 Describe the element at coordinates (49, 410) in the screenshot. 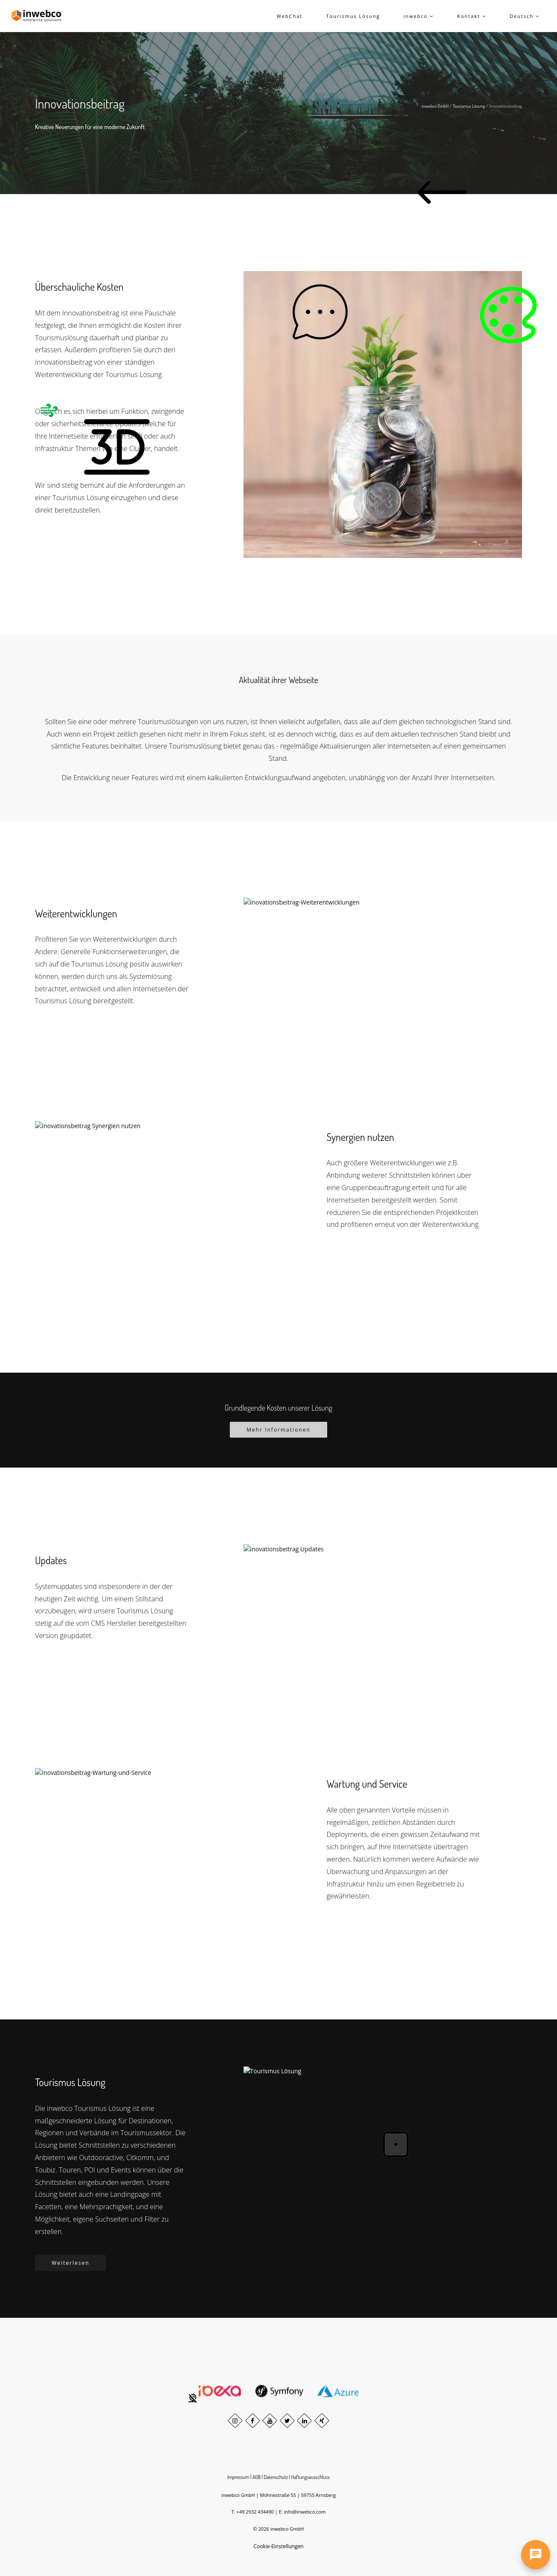

I see `indicates current wind conditions` at that location.